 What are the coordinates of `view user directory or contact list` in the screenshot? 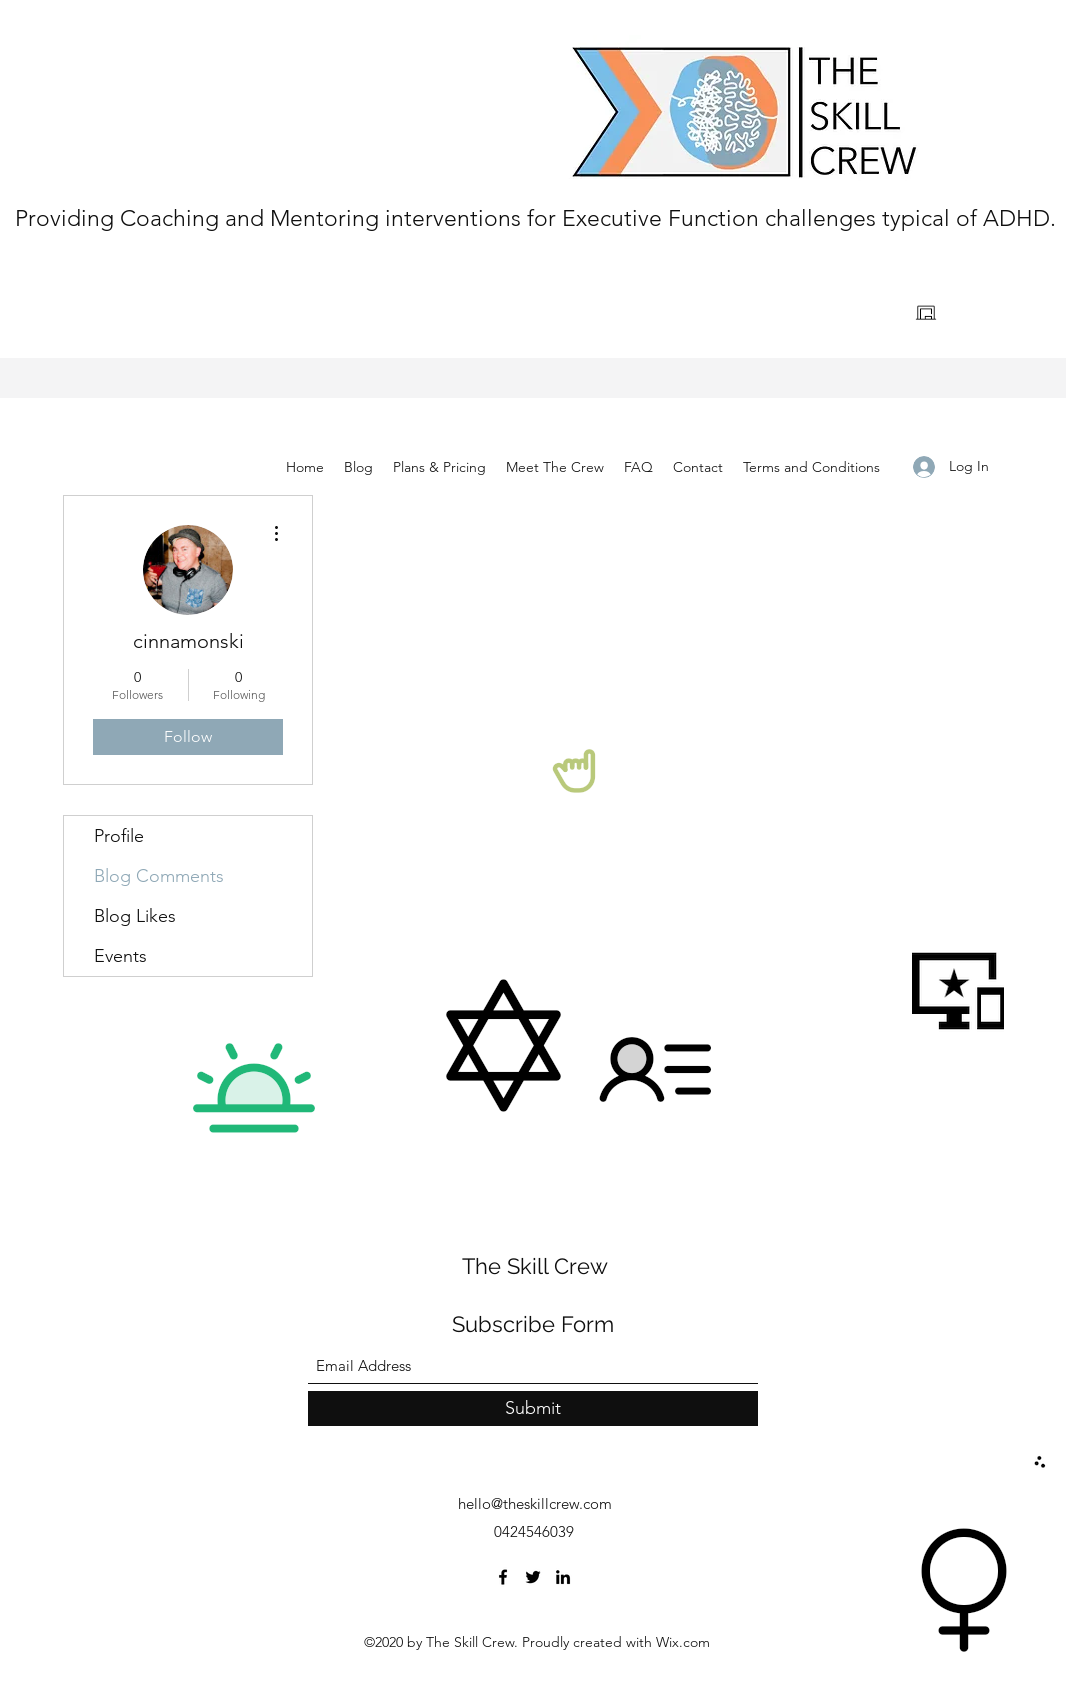 It's located at (653, 1069).